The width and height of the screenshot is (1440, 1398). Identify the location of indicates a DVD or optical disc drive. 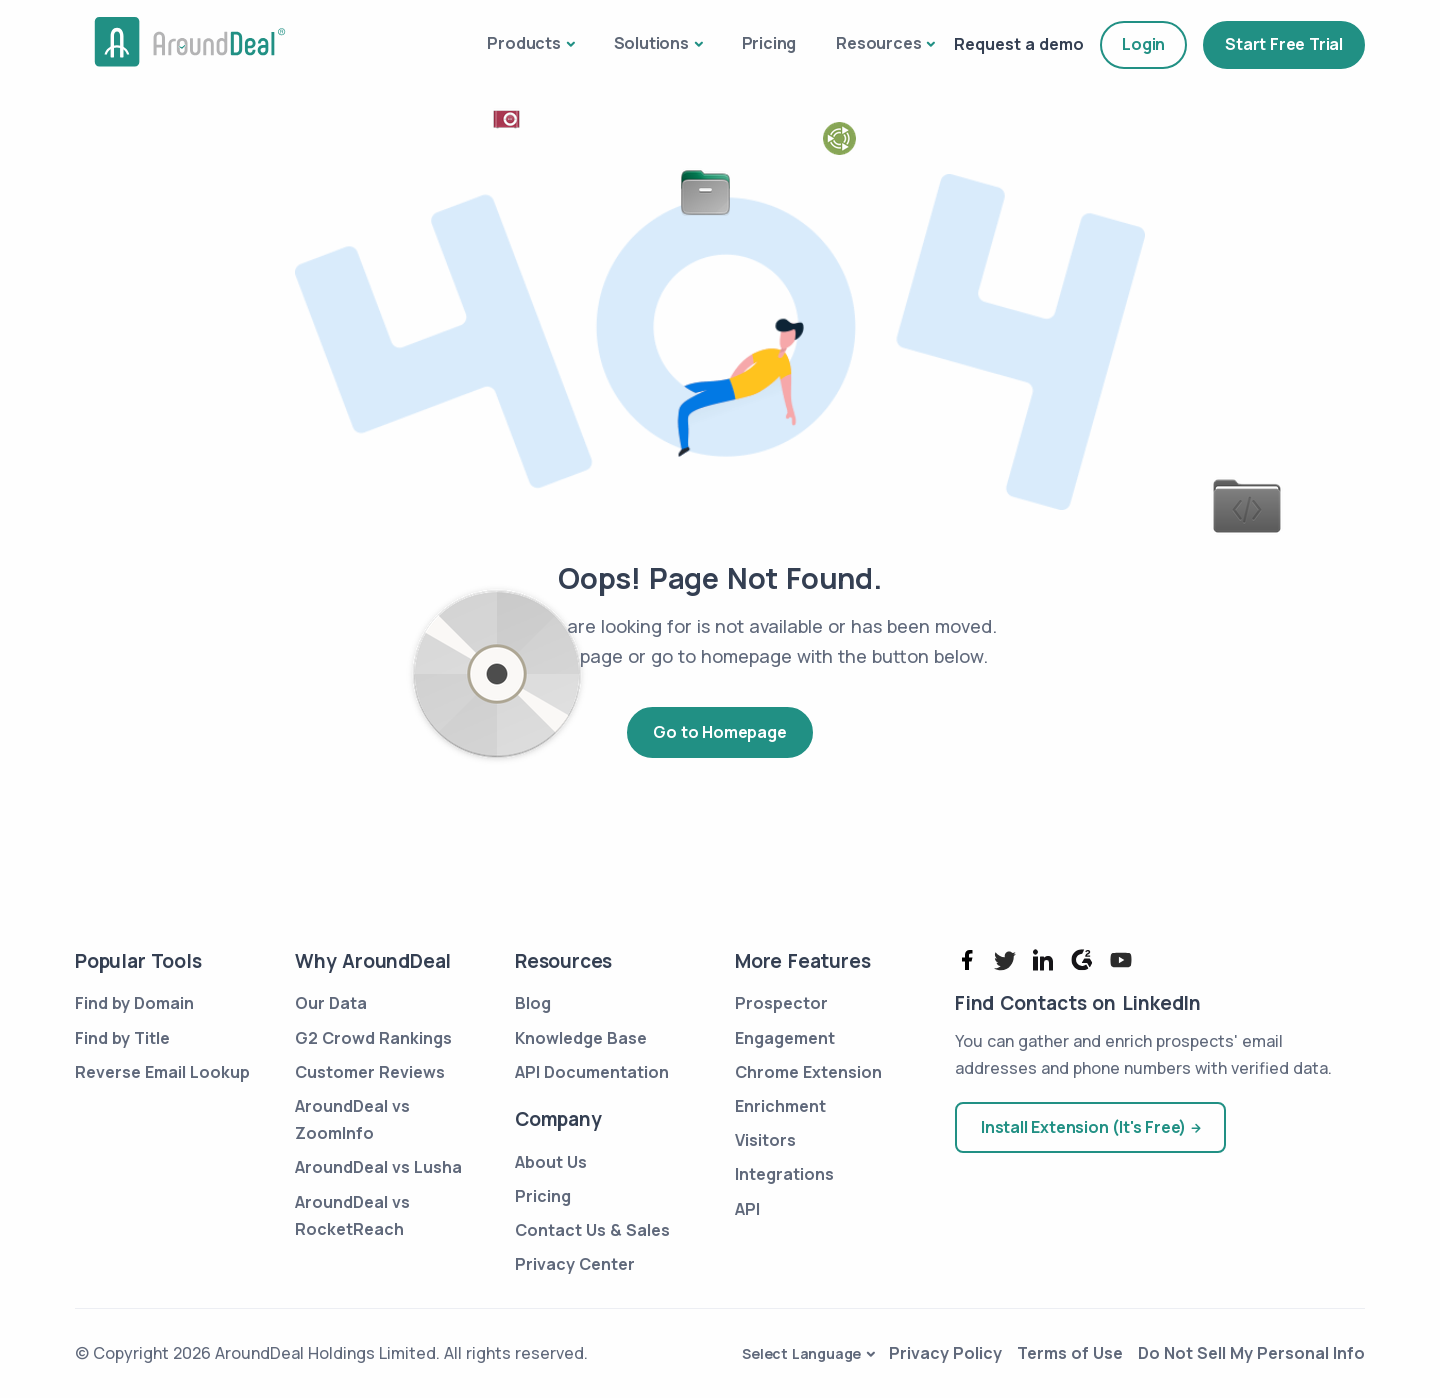
(497, 674).